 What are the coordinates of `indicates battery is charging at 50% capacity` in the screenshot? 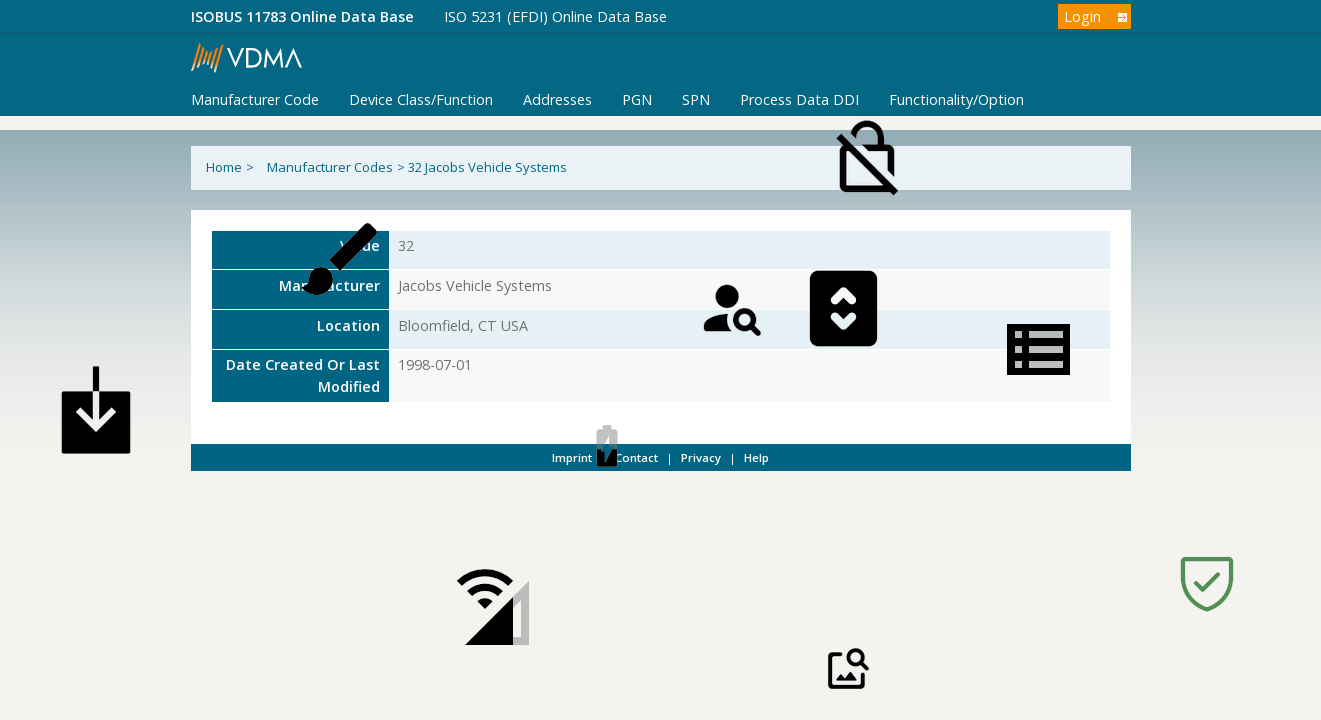 It's located at (607, 446).